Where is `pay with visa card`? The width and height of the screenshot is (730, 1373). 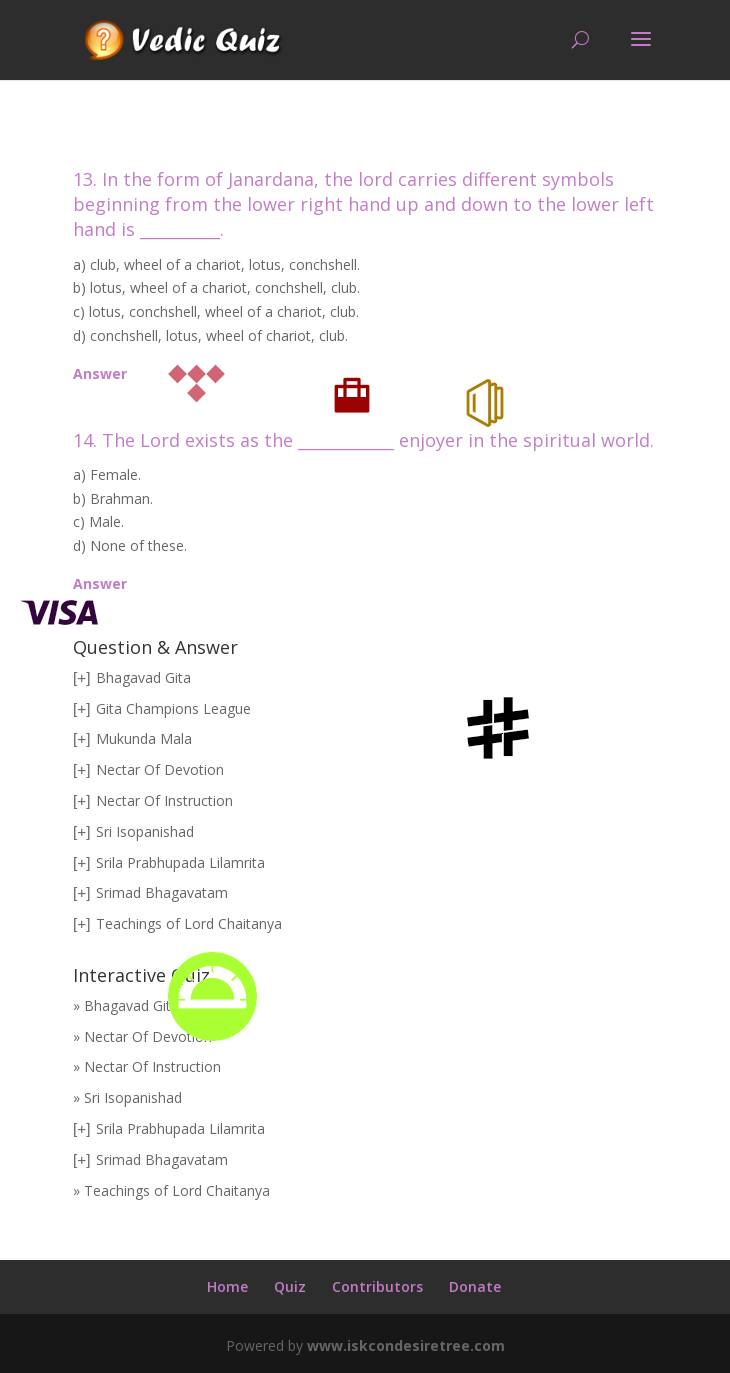
pay with visa card is located at coordinates (59, 612).